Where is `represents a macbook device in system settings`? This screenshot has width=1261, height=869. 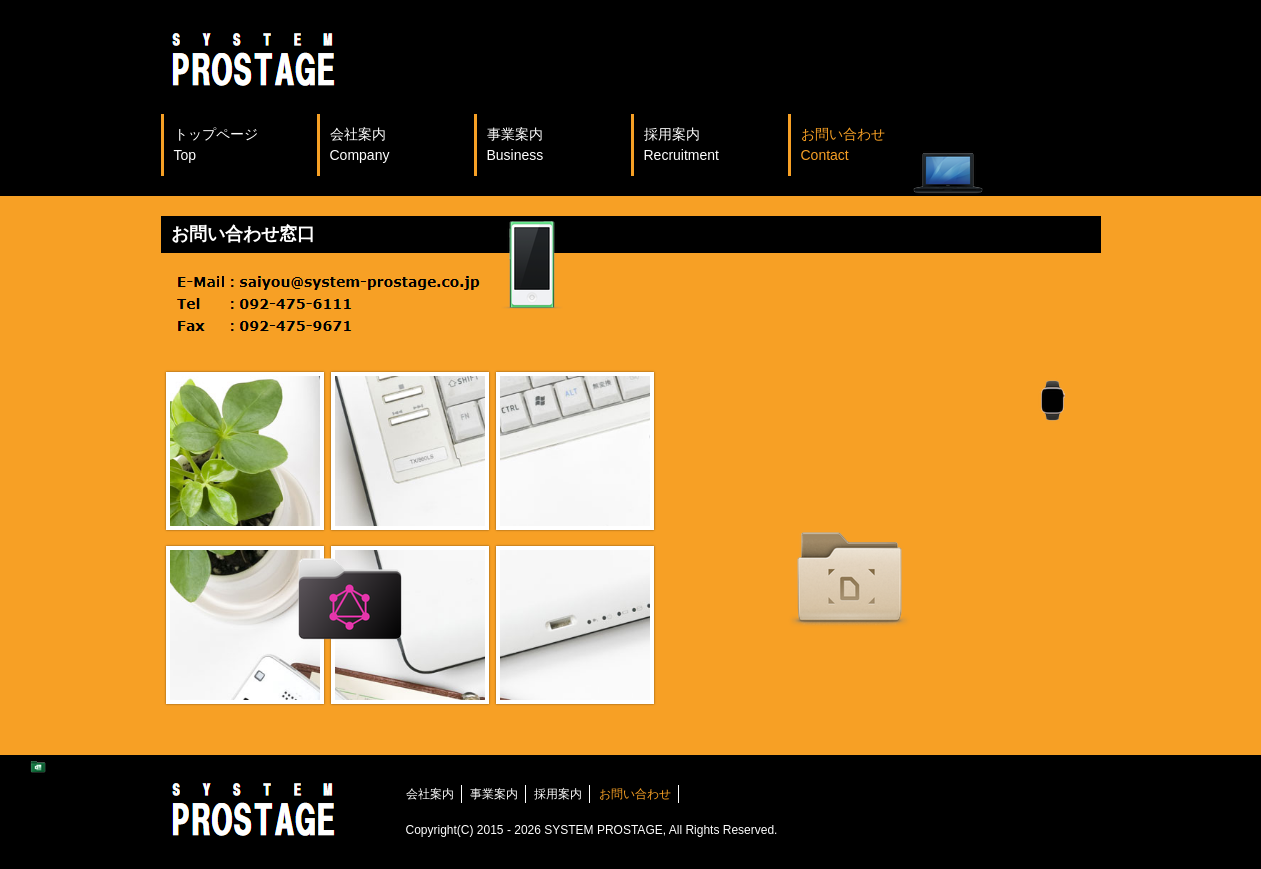 represents a macbook device in system settings is located at coordinates (948, 170).